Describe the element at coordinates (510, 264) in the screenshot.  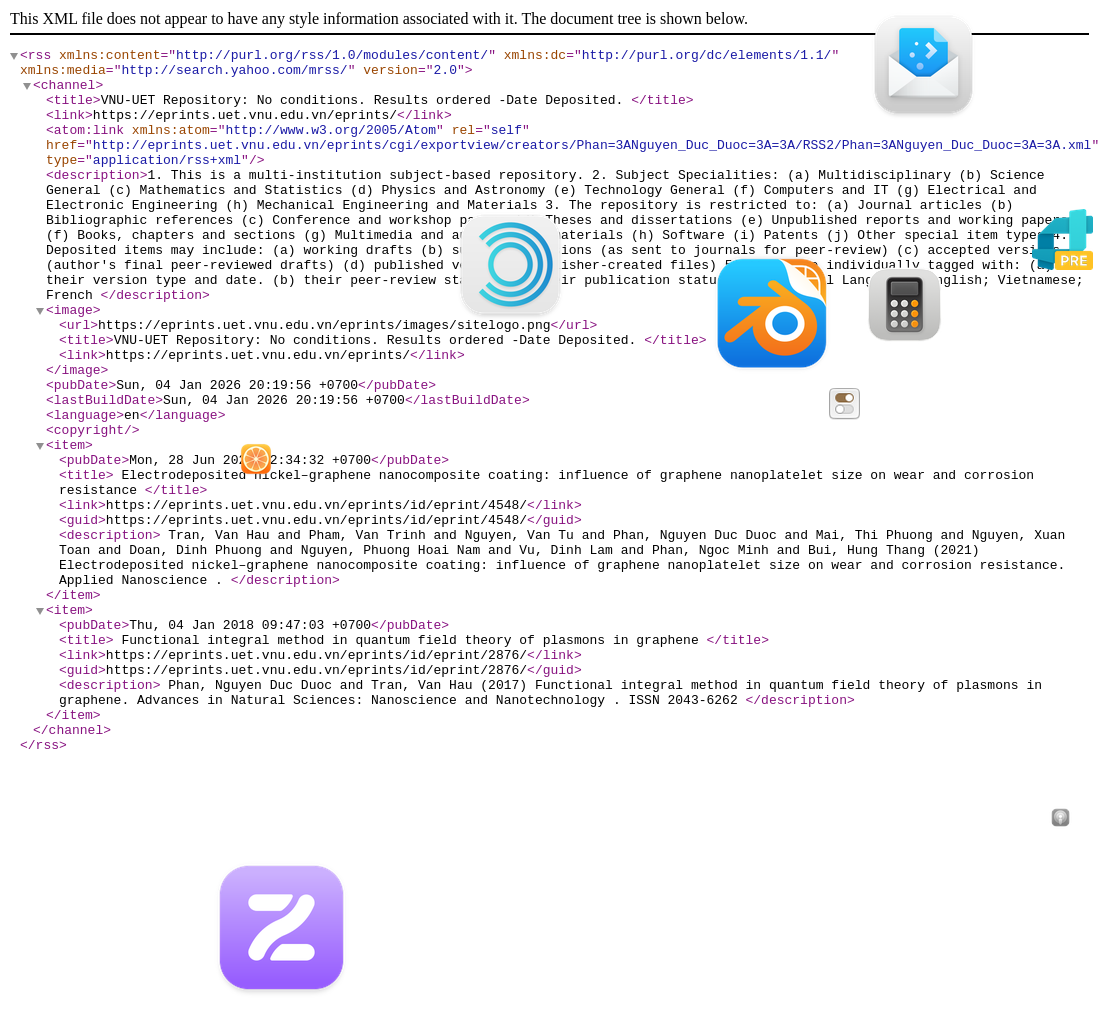
I see `open alvr virtual reality streaming app` at that location.